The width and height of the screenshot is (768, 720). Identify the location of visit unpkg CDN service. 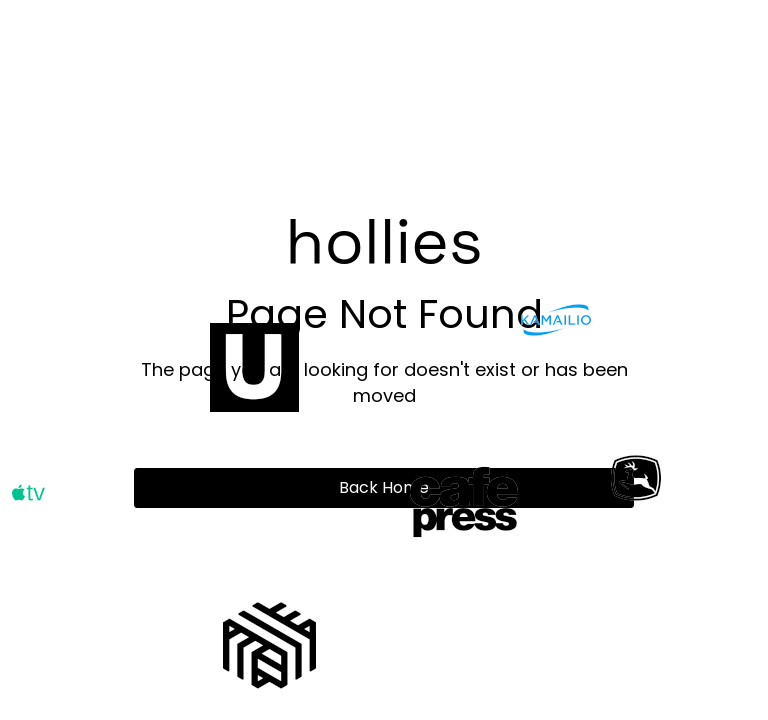
(254, 367).